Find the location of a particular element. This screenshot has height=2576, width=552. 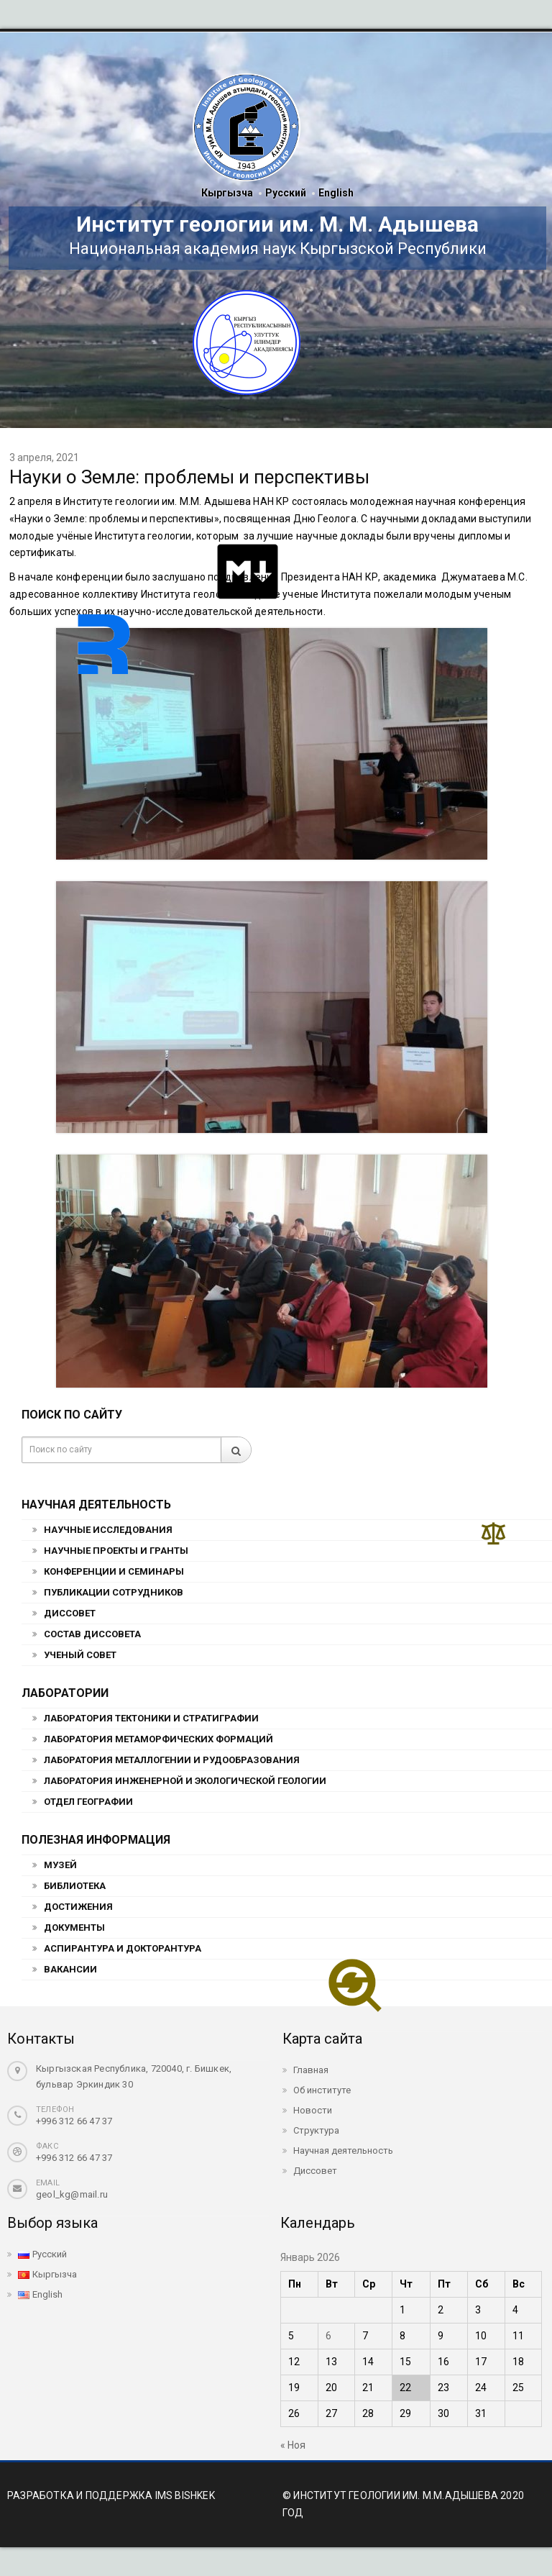

download markdown file is located at coordinates (247, 571).